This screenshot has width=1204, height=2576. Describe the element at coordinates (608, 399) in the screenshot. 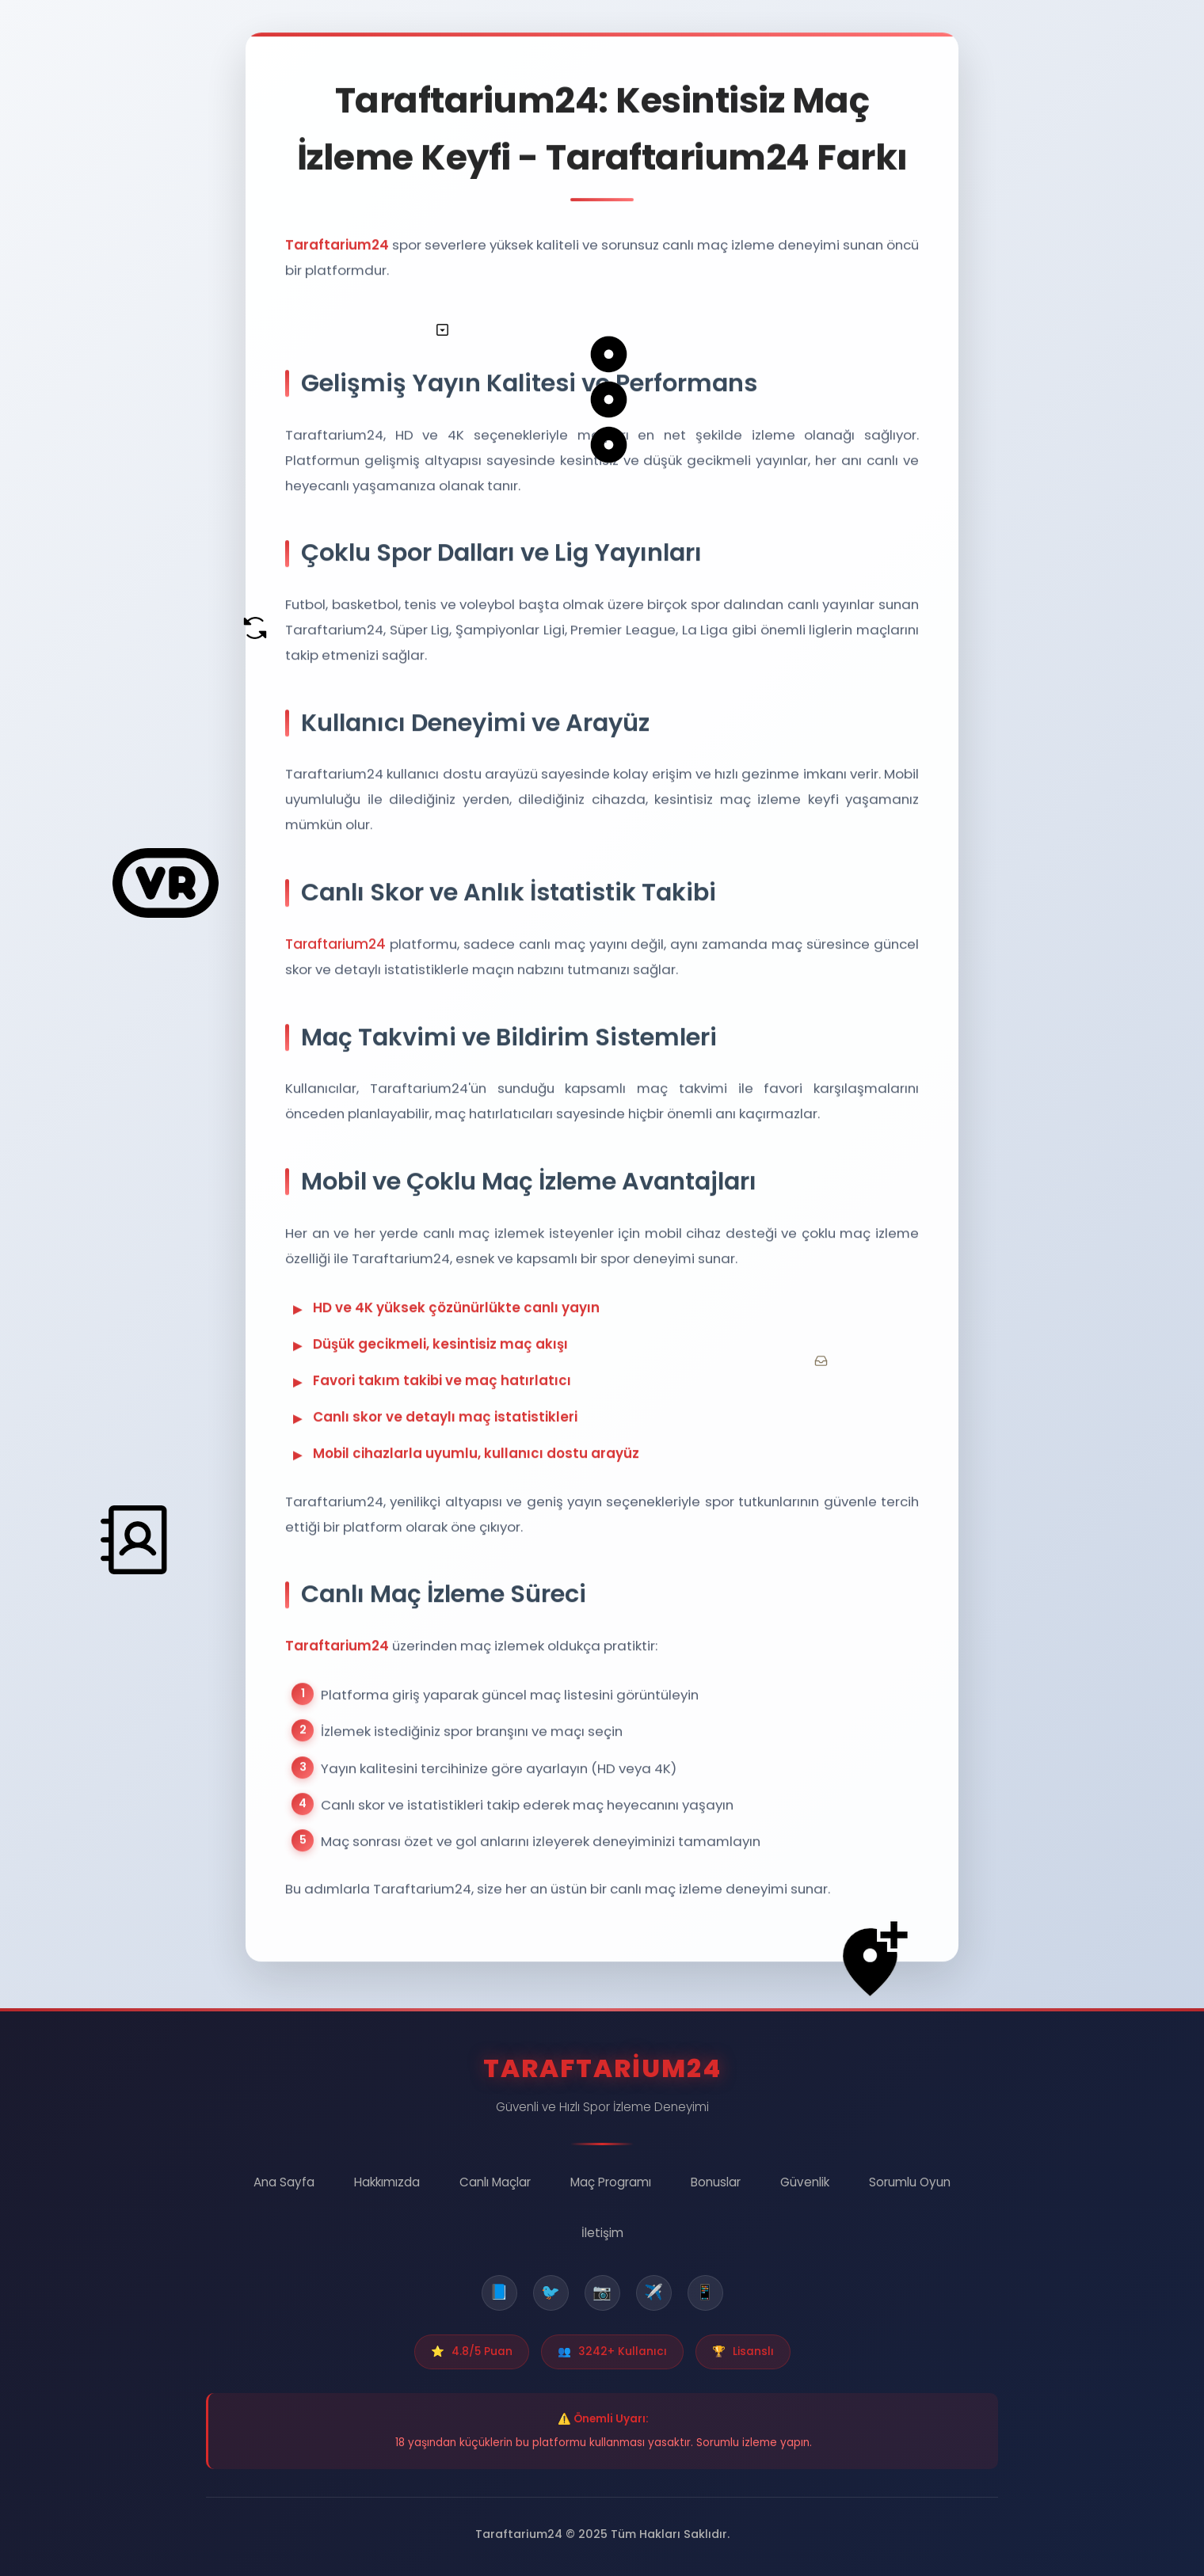

I see `open more options menu` at that location.